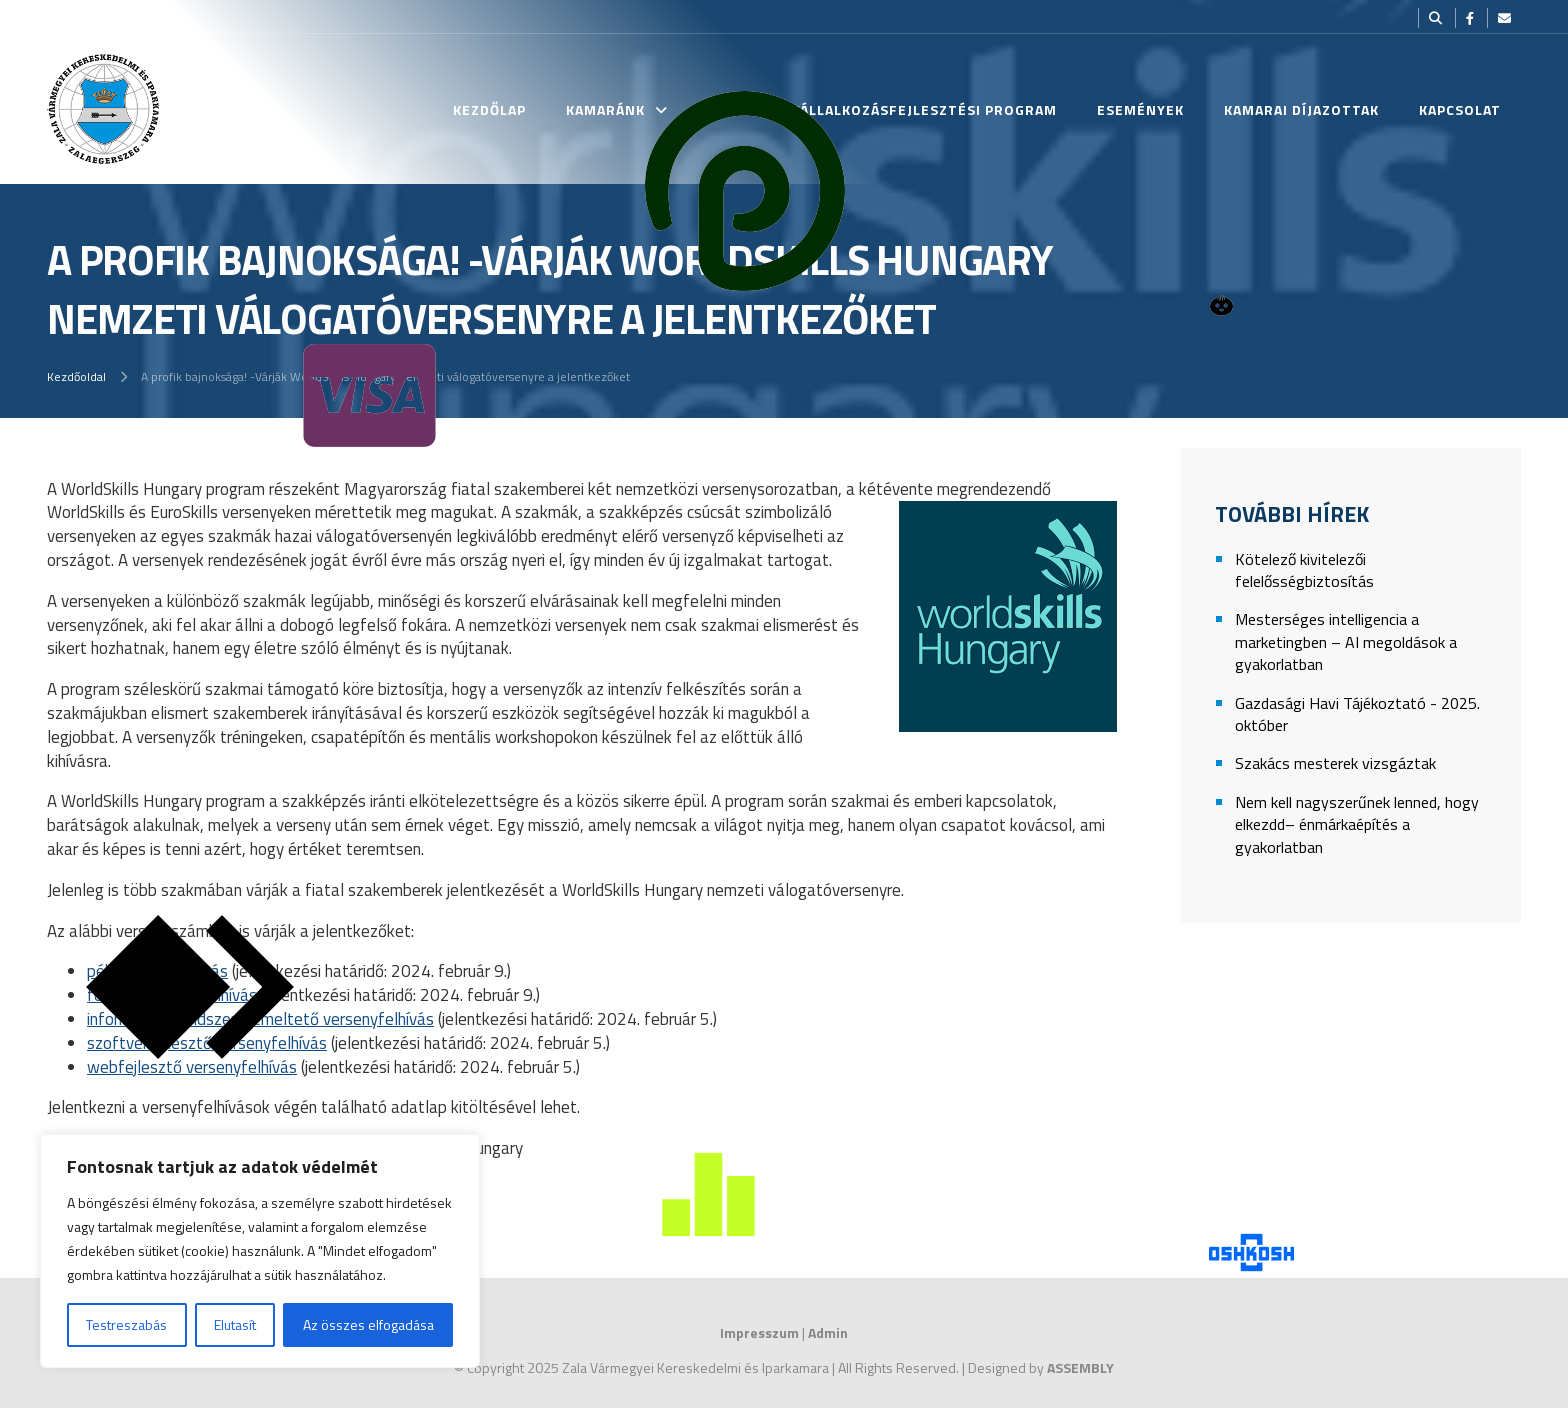 The width and height of the screenshot is (1568, 1408). I want to click on pay with Visa credit or debit card, so click(369, 395).